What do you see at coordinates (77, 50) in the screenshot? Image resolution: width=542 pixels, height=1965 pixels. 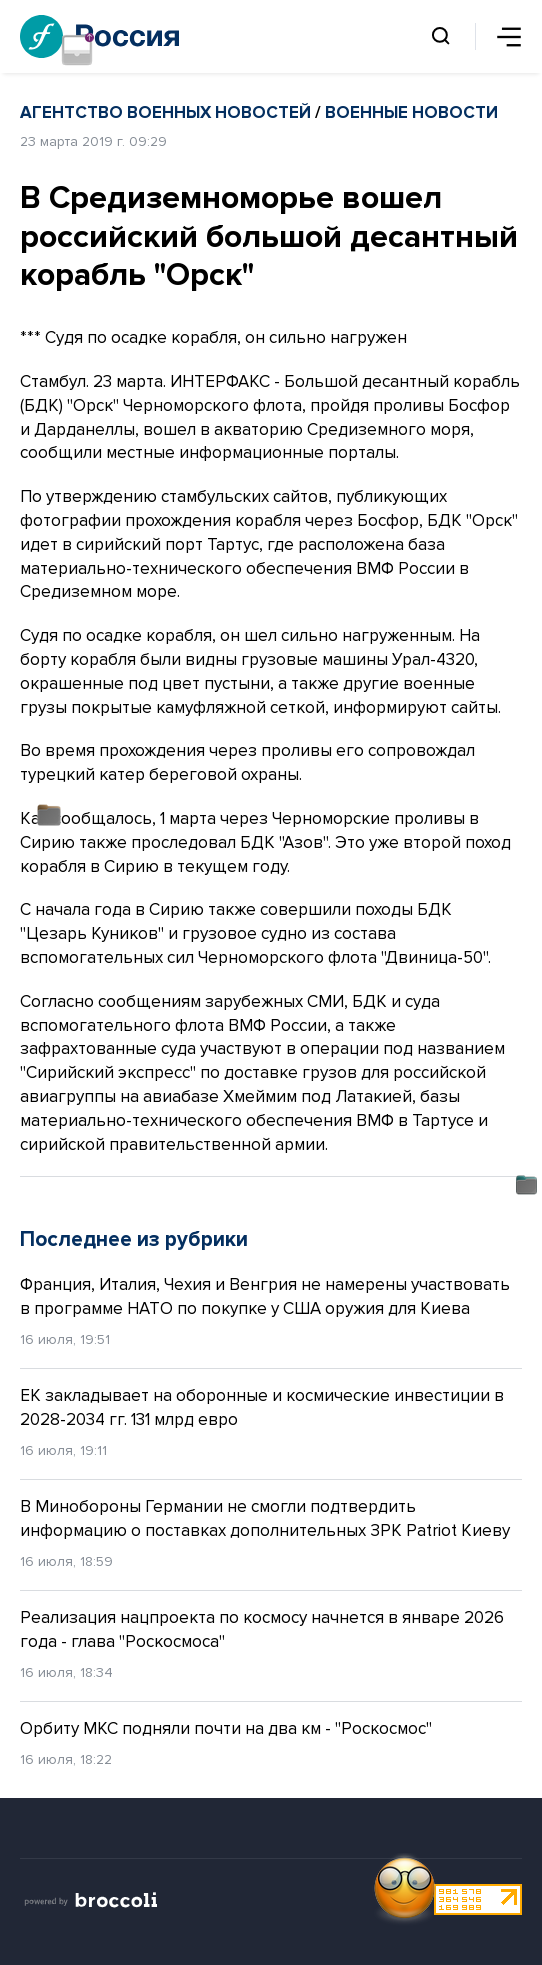 I see `view emails waiting to be sent` at bounding box center [77, 50].